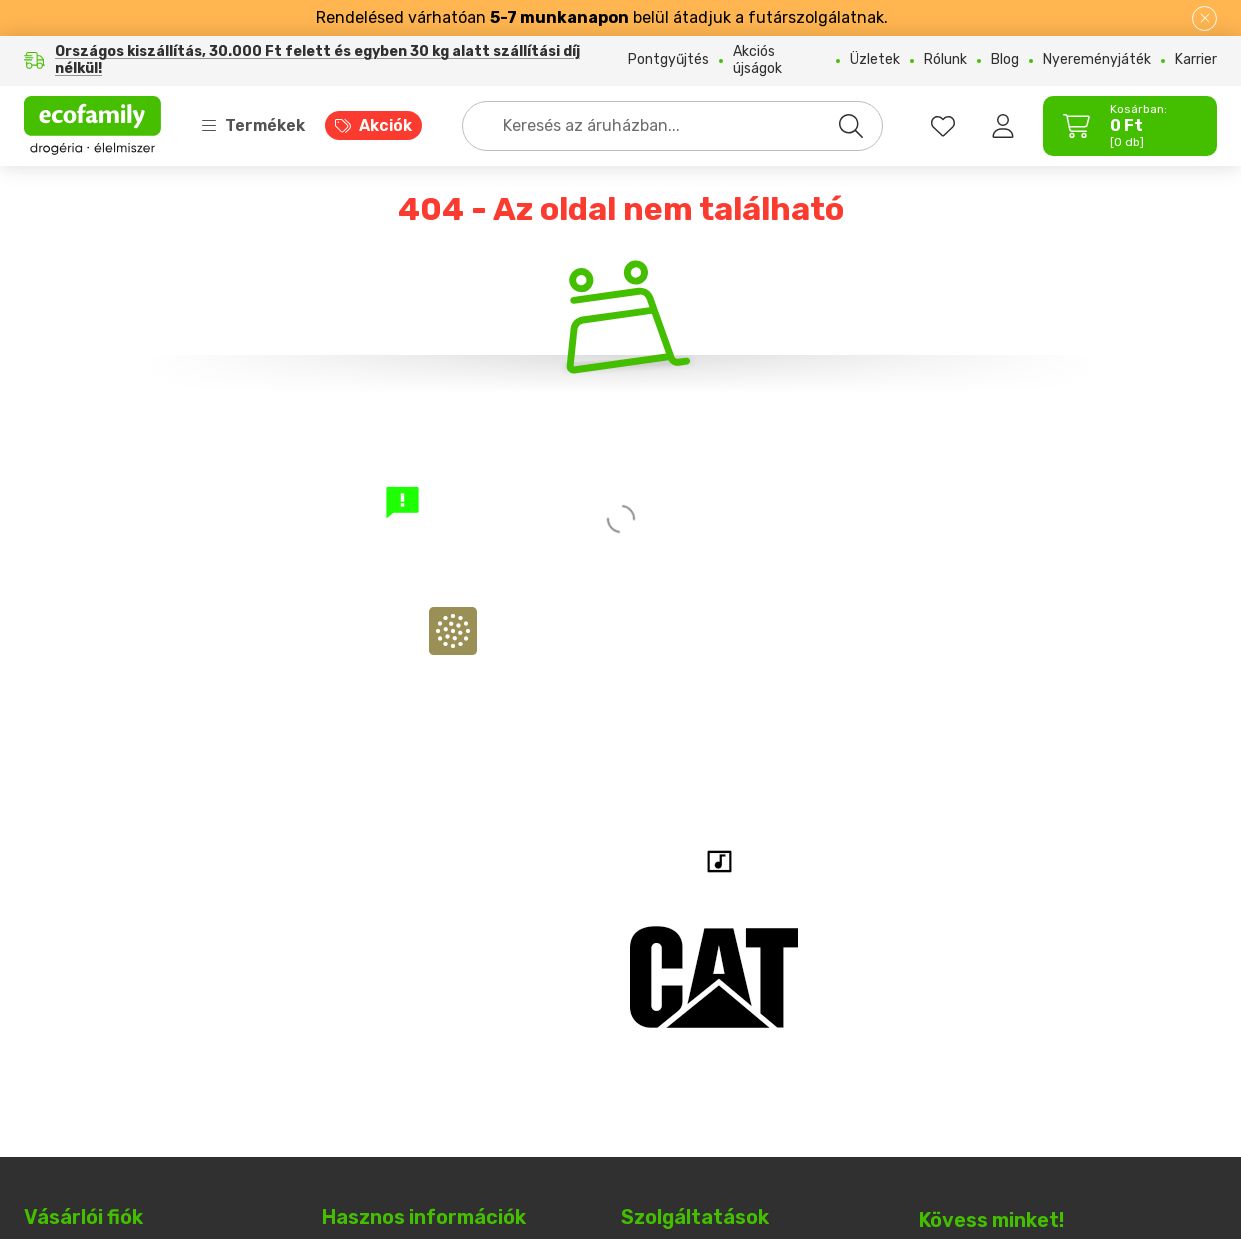  Describe the element at coordinates (453, 631) in the screenshot. I see `open the Photocrowd app` at that location.